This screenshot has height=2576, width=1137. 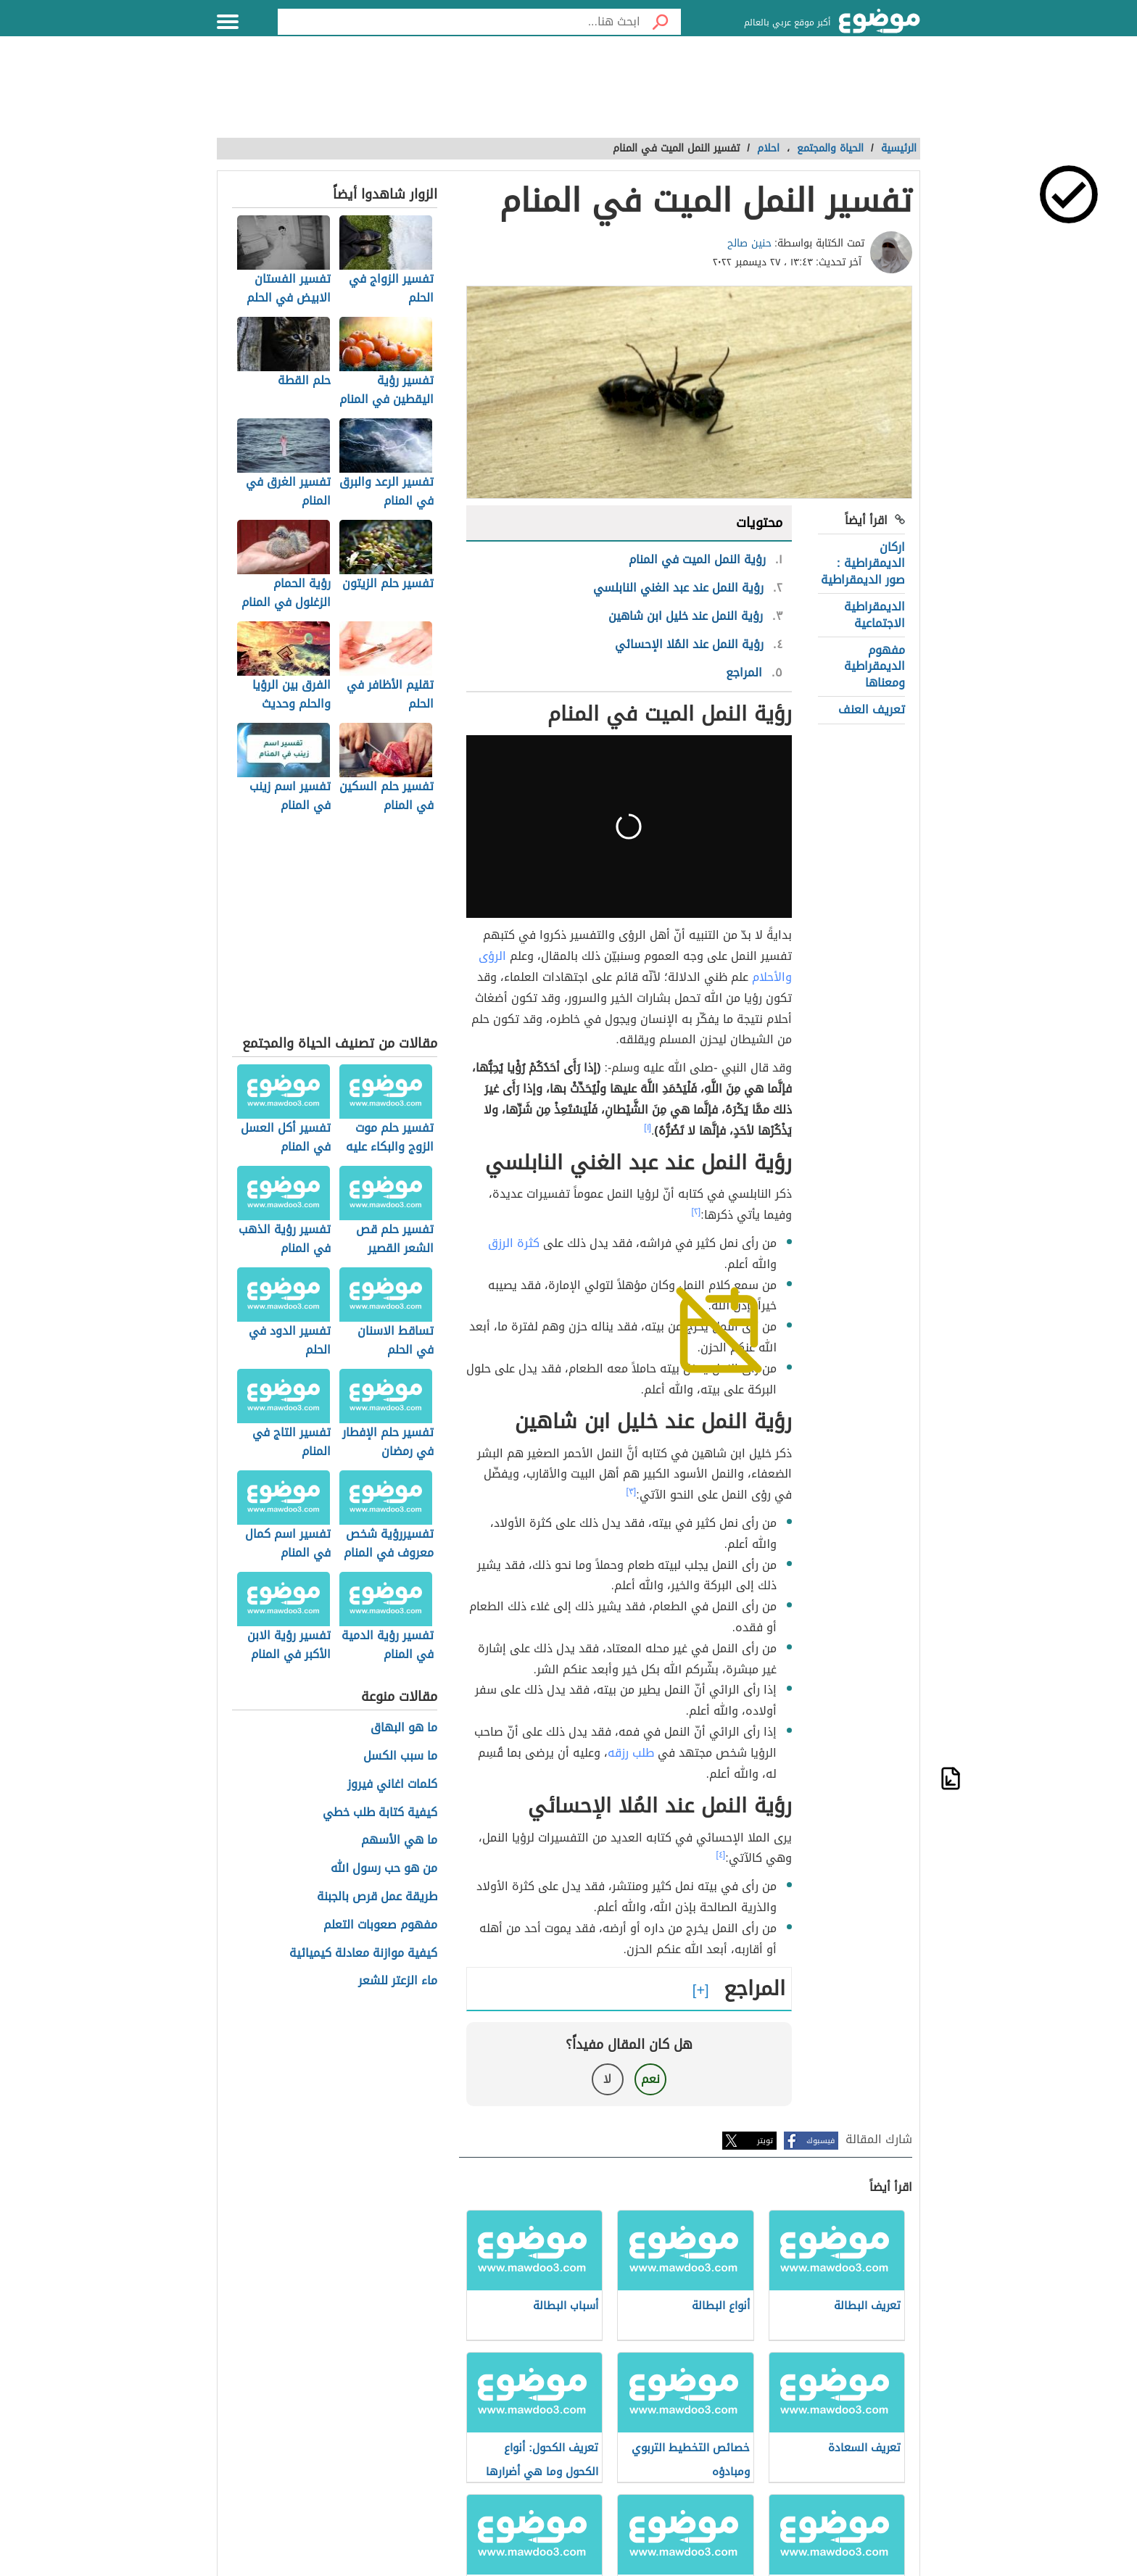 What do you see at coordinates (719, 1330) in the screenshot?
I see `disable calendar or scheduling feature` at bounding box center [719, 1330].